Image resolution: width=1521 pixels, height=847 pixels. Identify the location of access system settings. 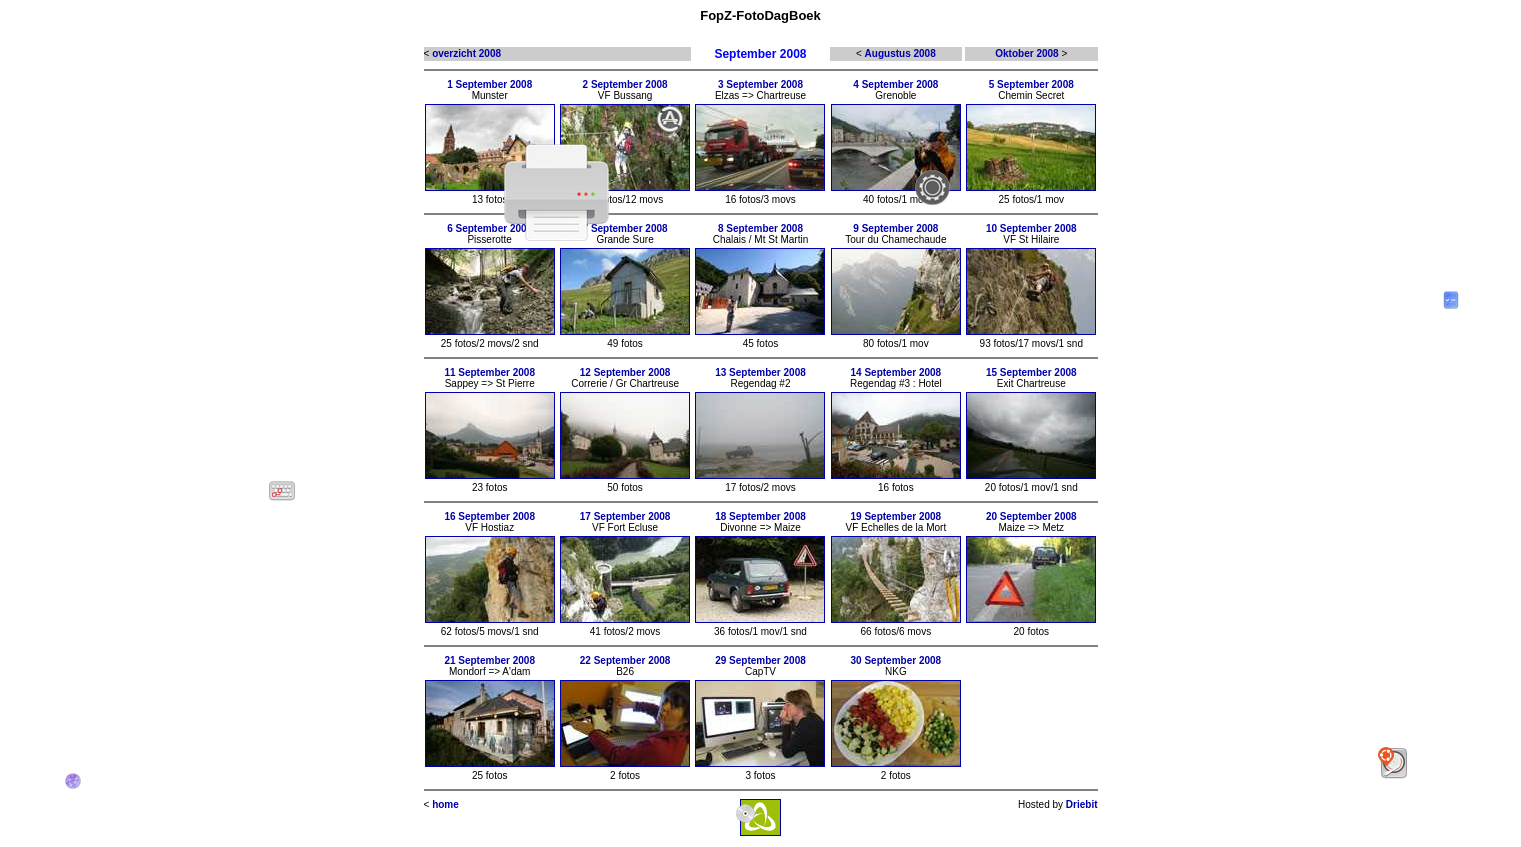
(932, 187).